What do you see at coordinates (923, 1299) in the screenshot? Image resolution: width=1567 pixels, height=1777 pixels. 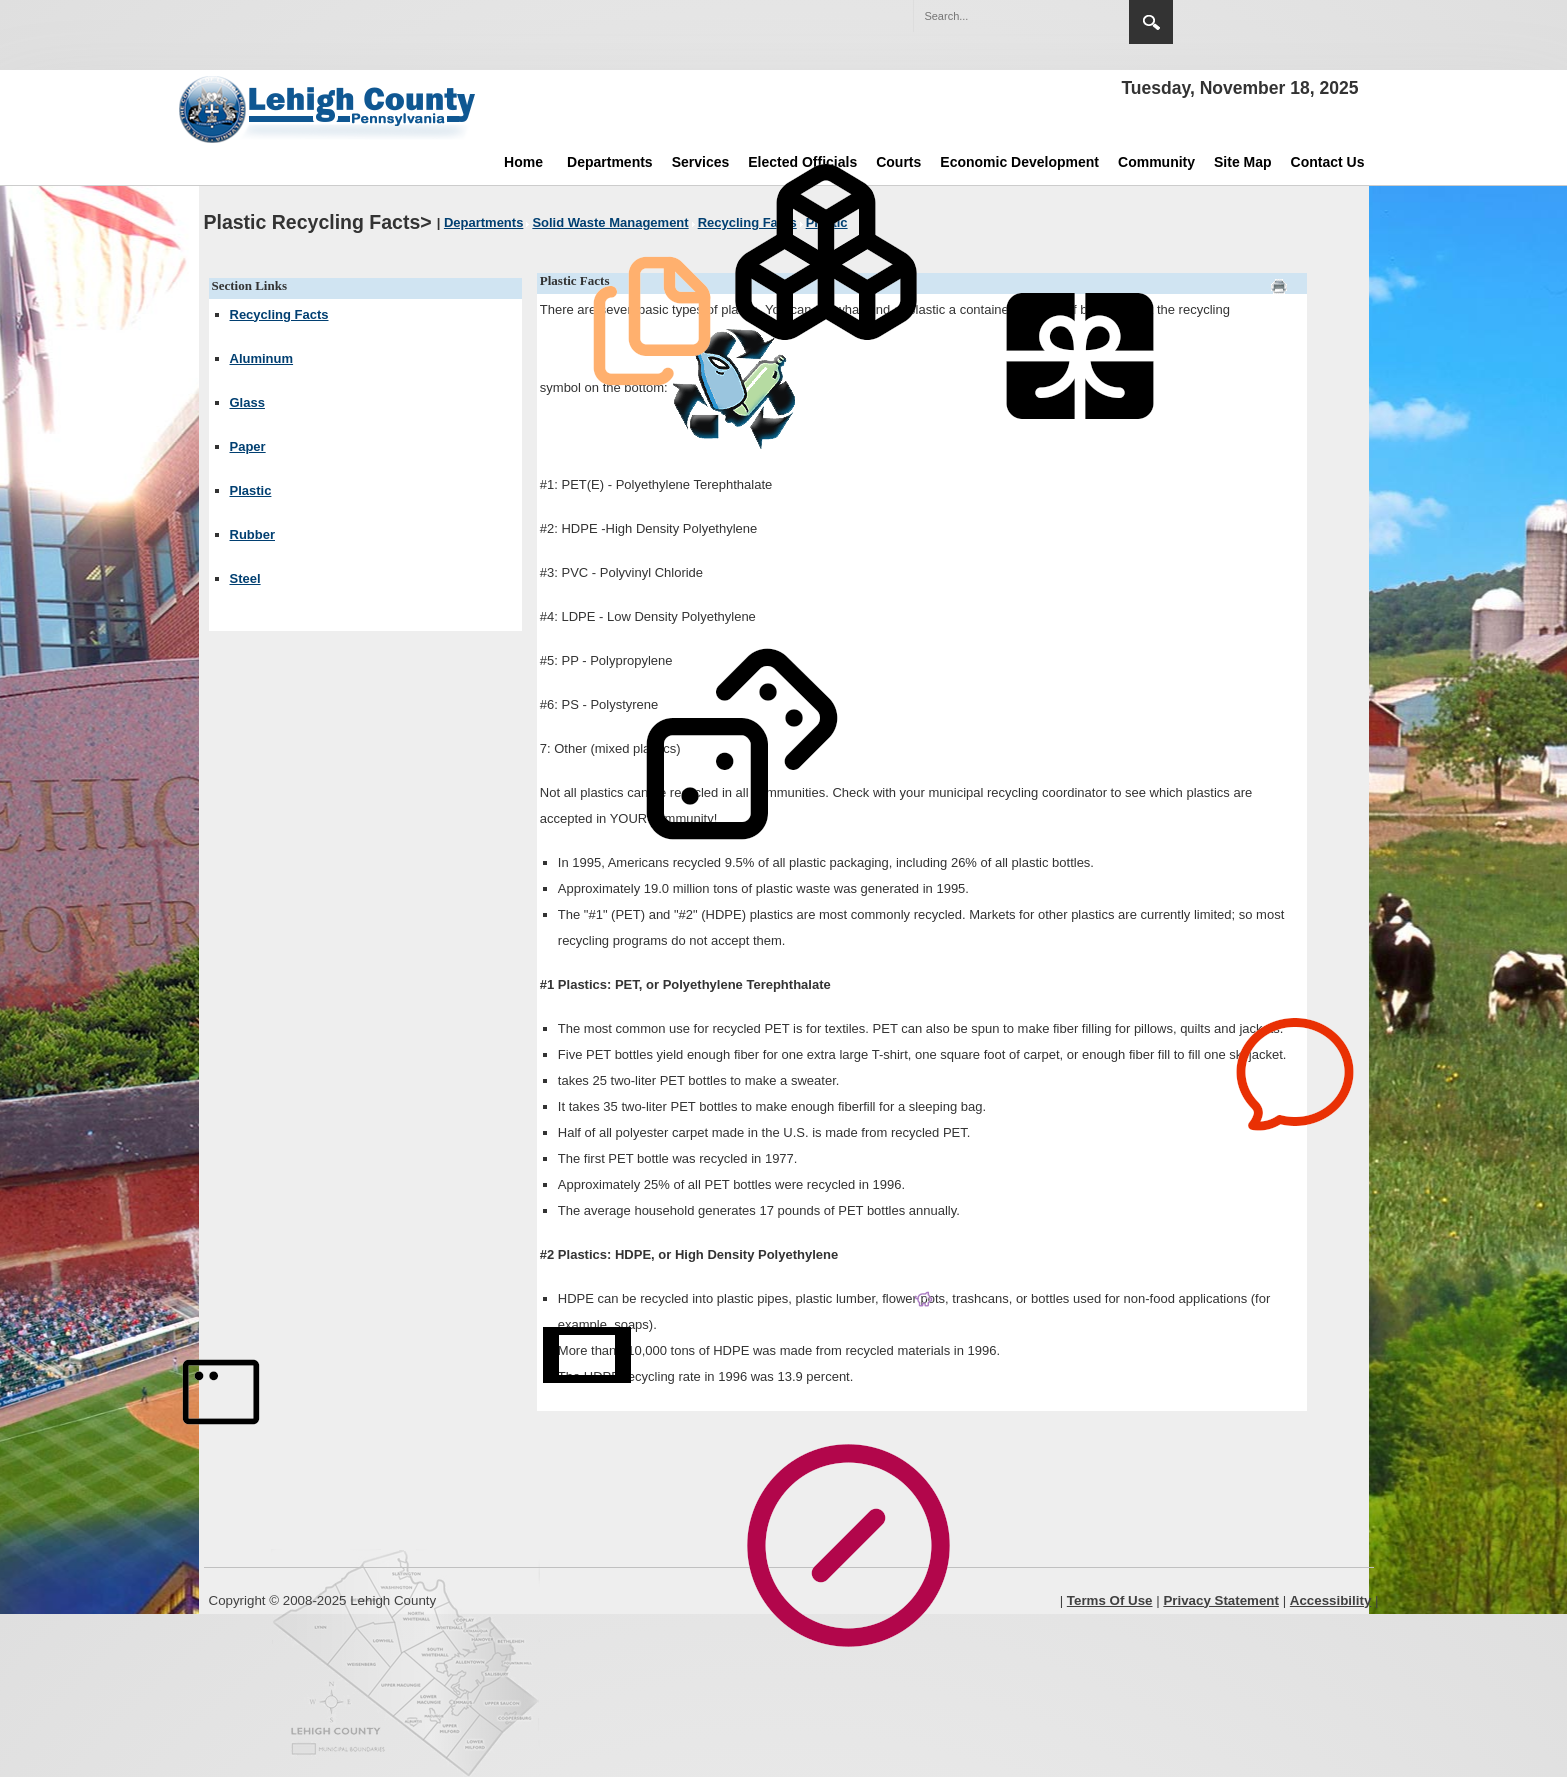 I see `access savings or budget features` at bounding box center [923, 1299].